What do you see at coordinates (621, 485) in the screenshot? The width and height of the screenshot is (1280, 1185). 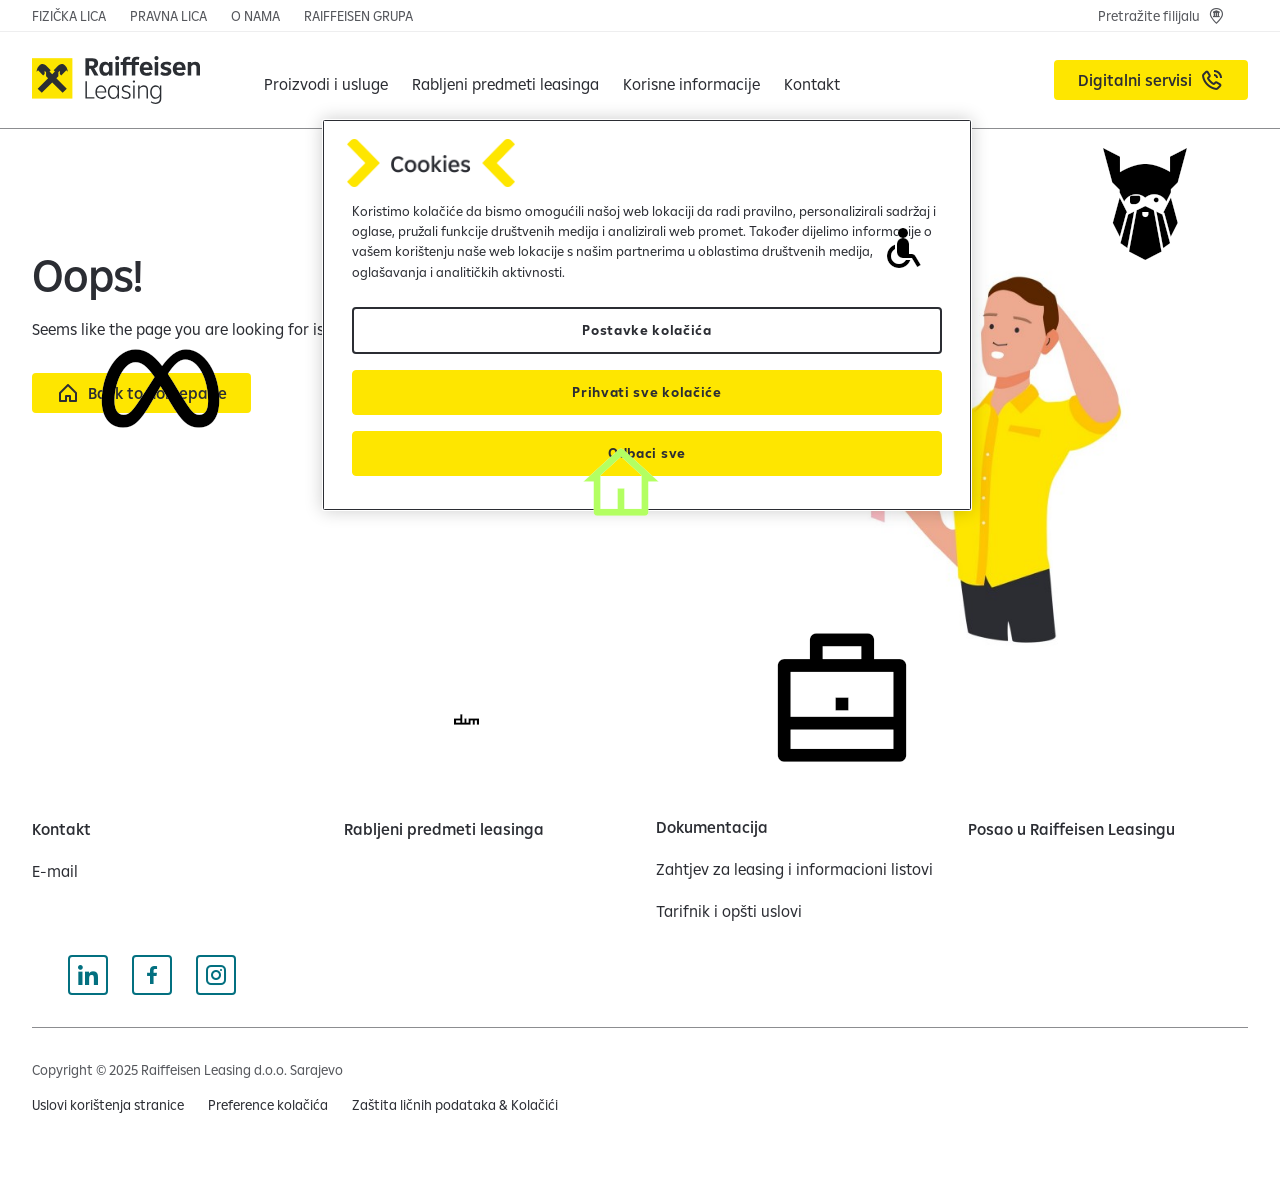 I see `navigate to home screen` at bounding box center [621, 485].